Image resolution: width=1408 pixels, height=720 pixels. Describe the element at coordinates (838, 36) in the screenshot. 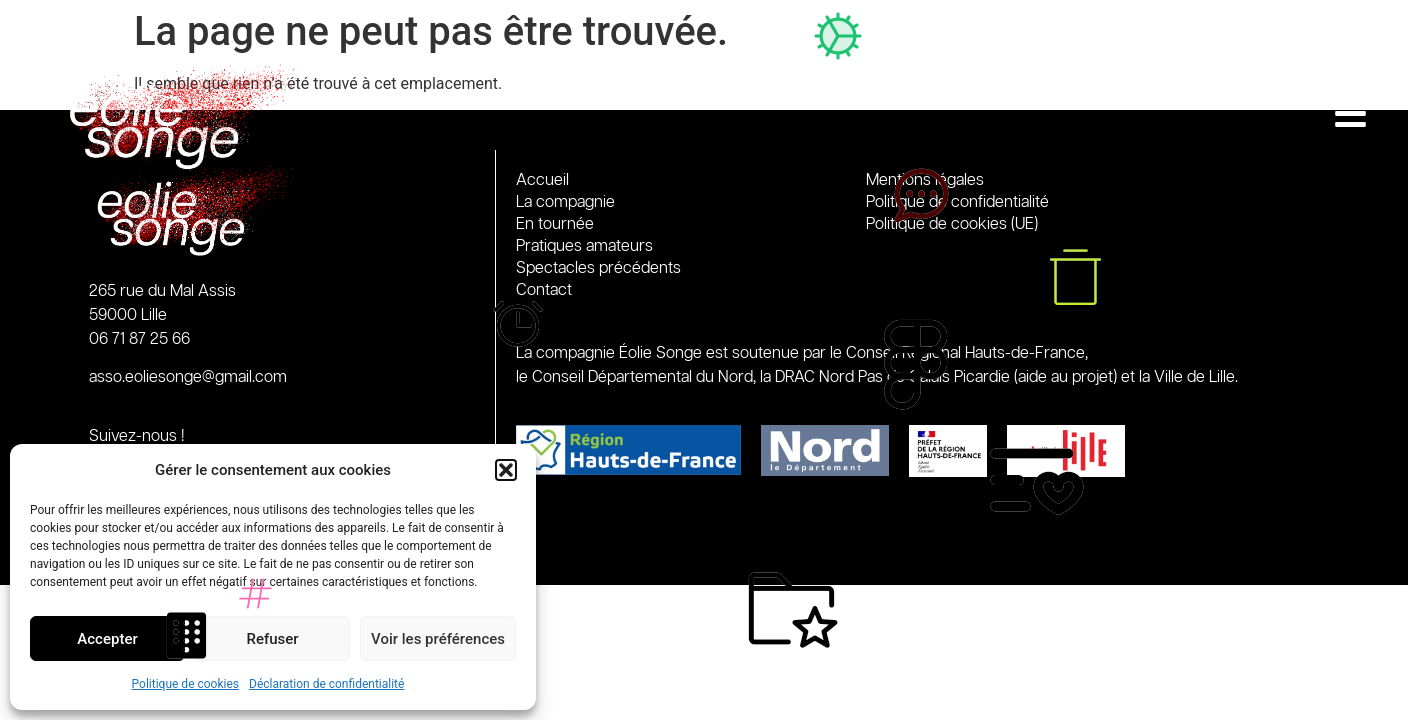

I see `access settings or preferences` at that location.